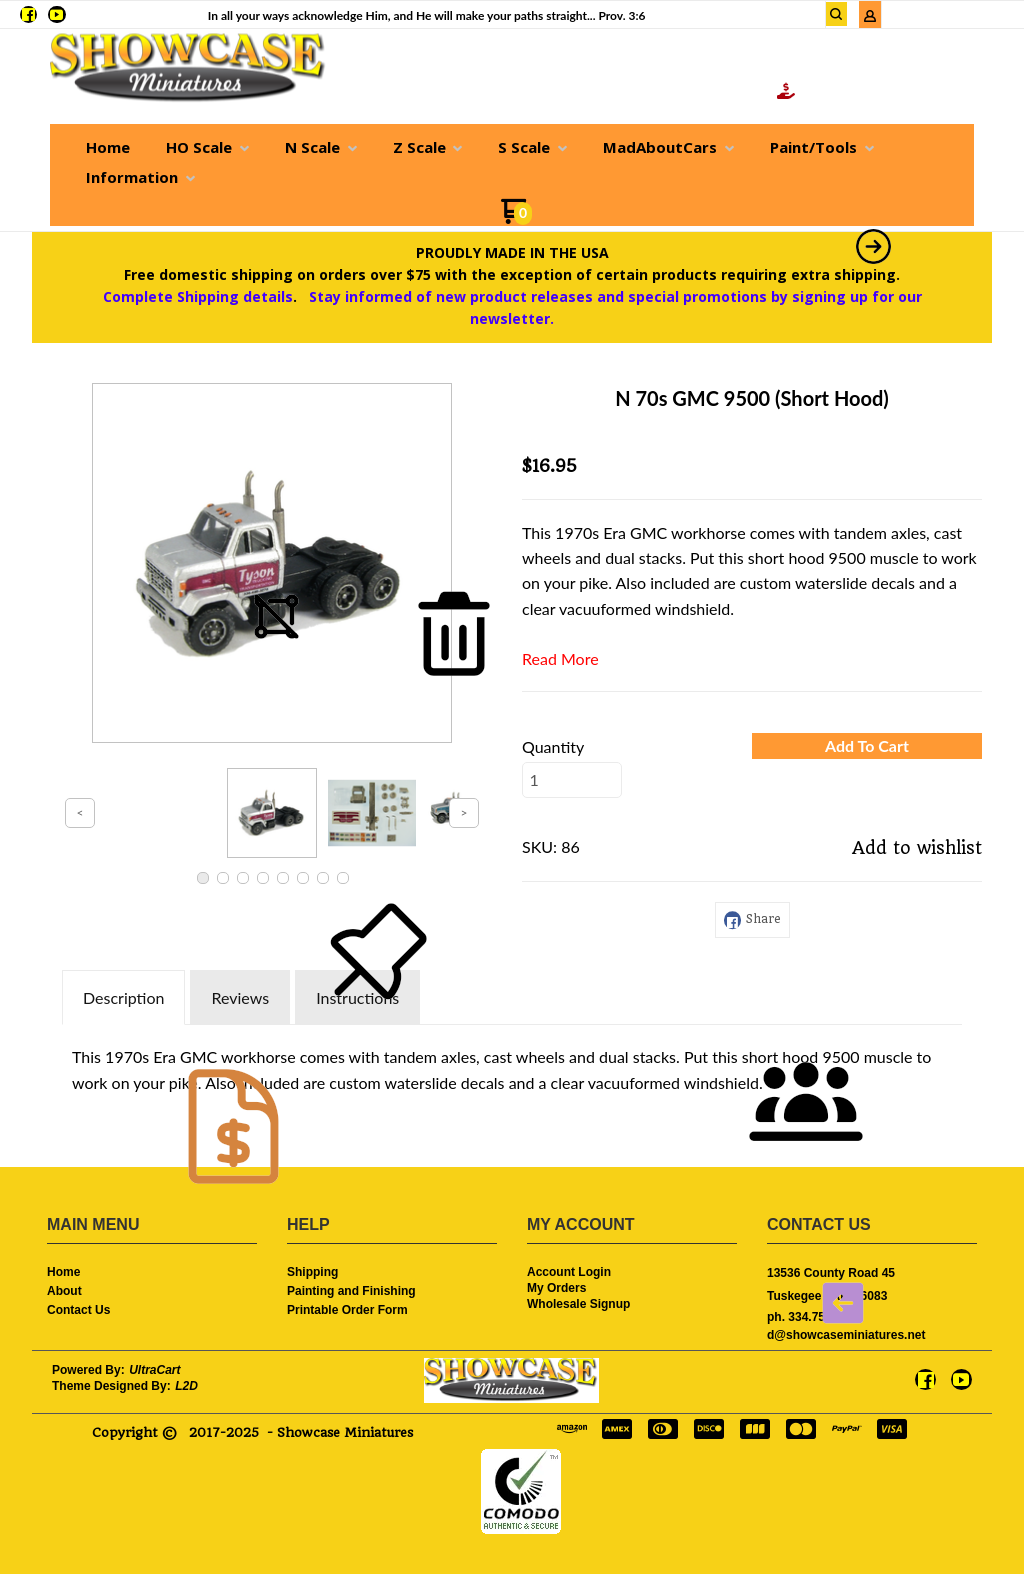 The height and width of the screenshot is (1574, 1024). I want to click on proceed to the next step, so click(873, 246).